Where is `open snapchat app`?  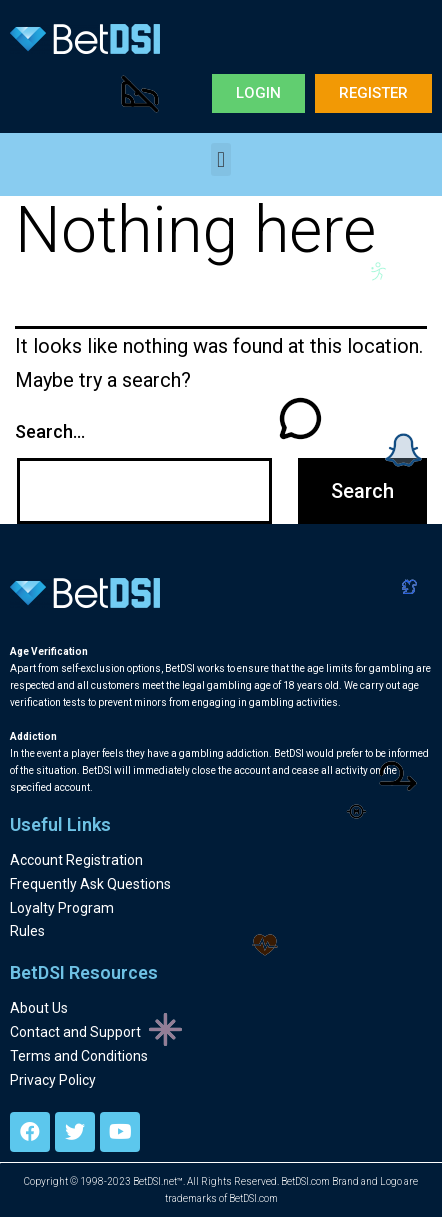 open snapchat app is located at coordinates (403, 450).